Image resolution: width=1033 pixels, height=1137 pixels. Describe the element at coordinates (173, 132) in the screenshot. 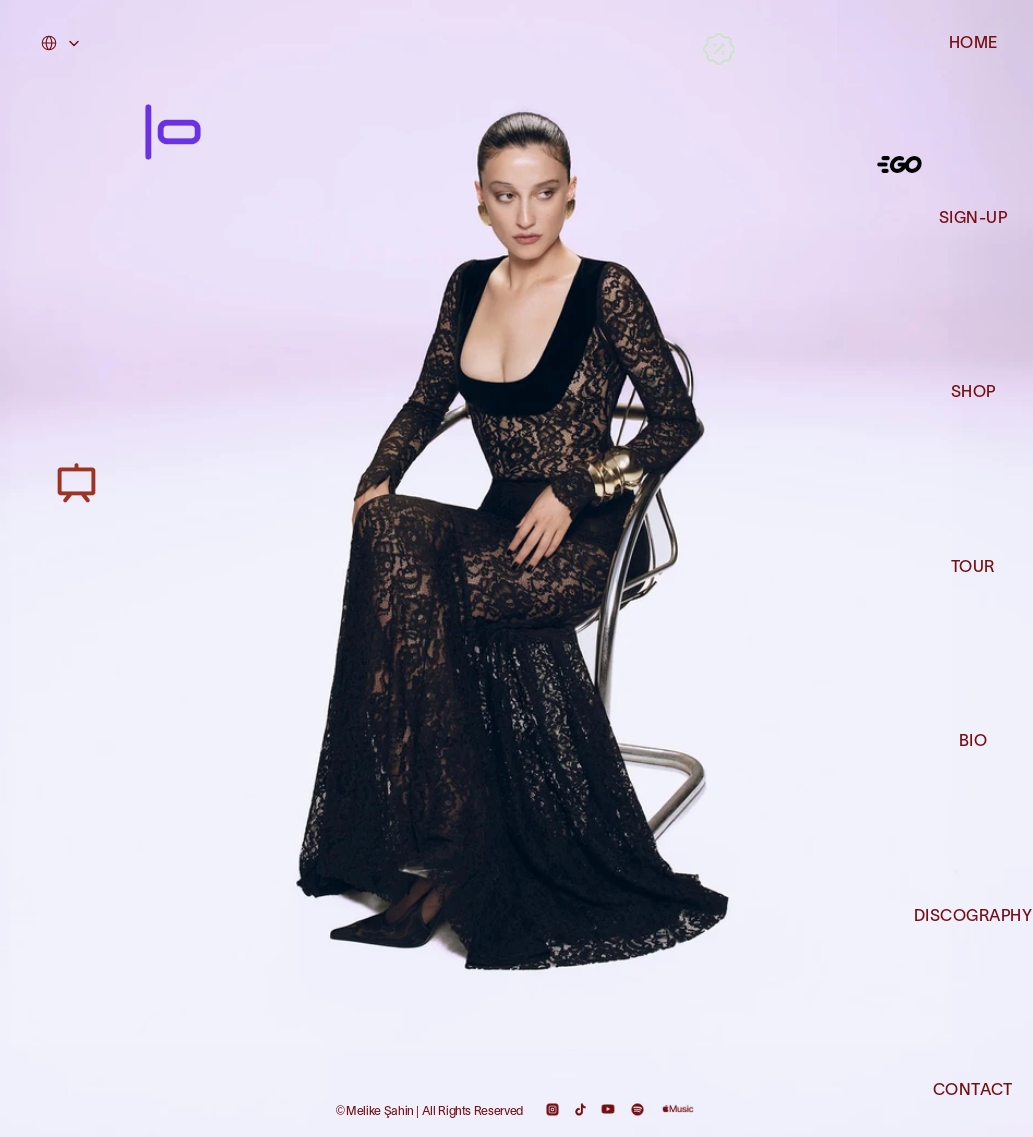

I see `align selected elements to the left` at that location.